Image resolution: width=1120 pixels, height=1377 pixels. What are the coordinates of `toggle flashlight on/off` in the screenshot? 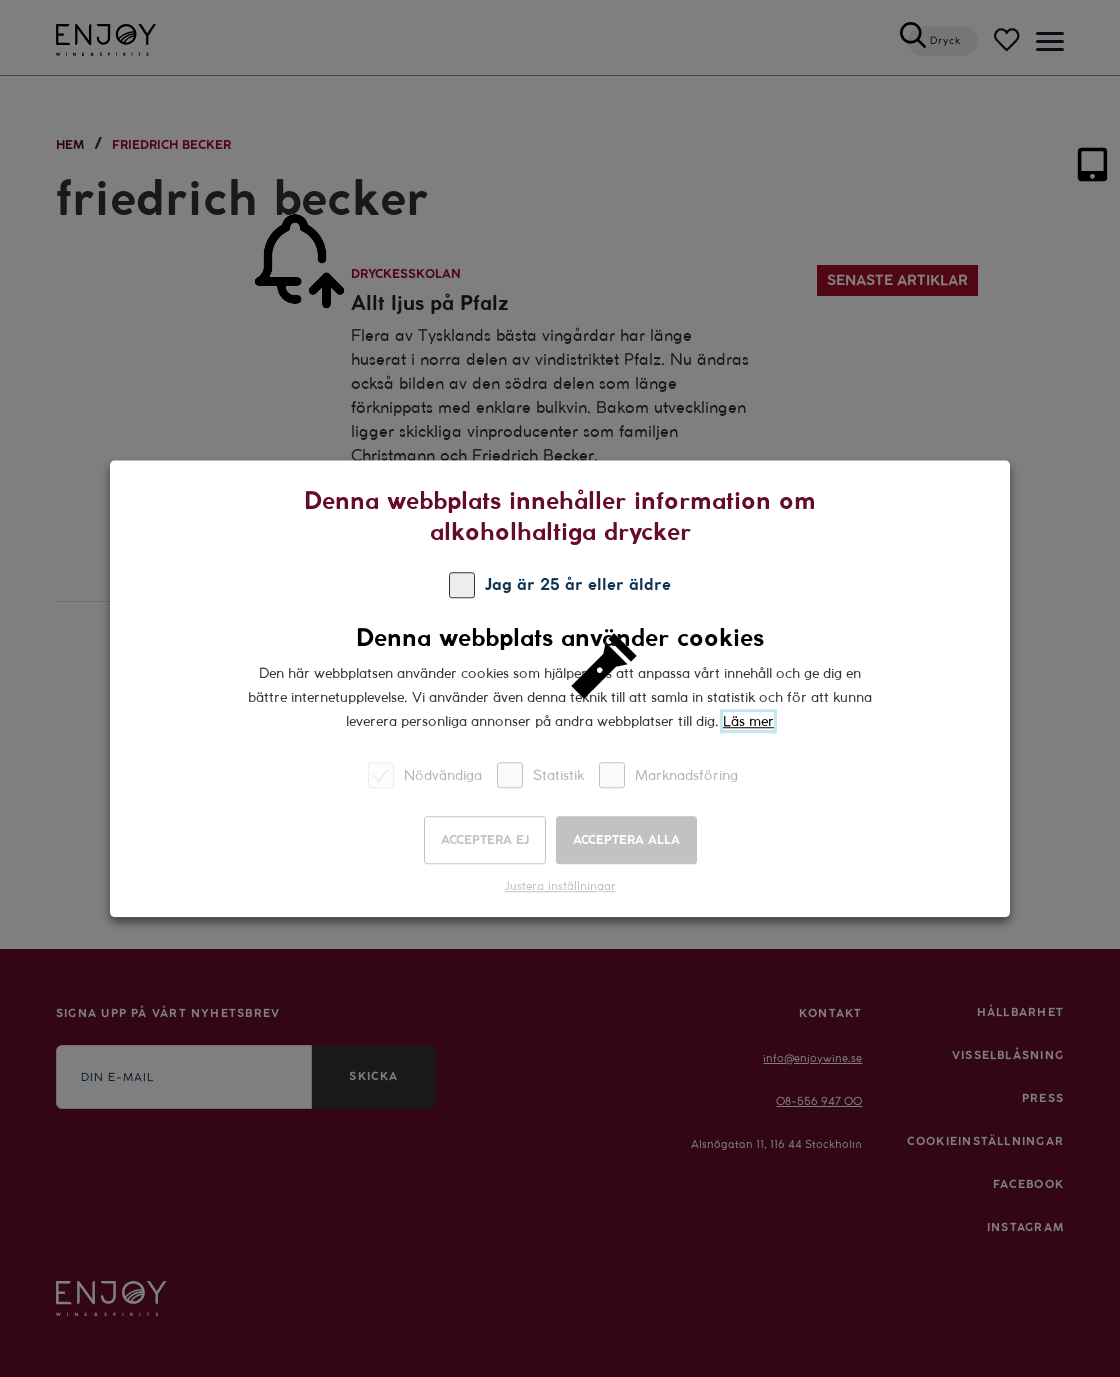 It's located at (604, 666).